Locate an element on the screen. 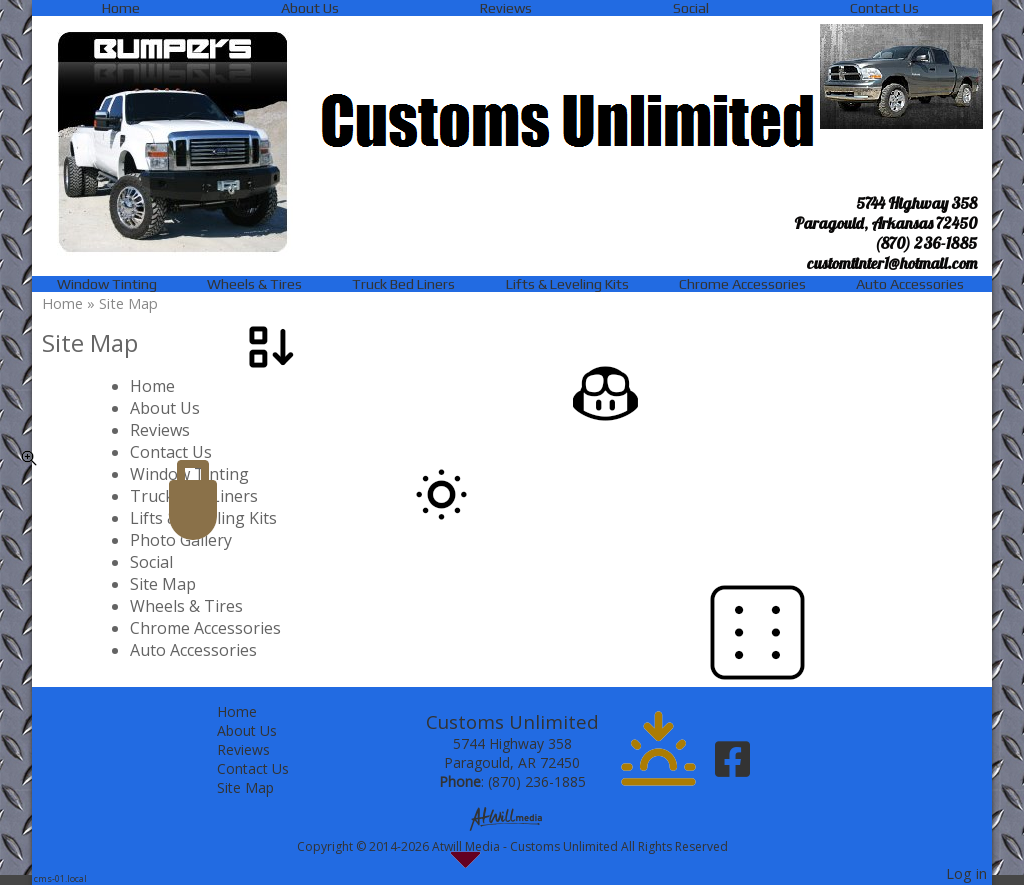 The width and height of the screenshot is (1024, 885). set display to evening or night mode is located at coordinates (658, 748).